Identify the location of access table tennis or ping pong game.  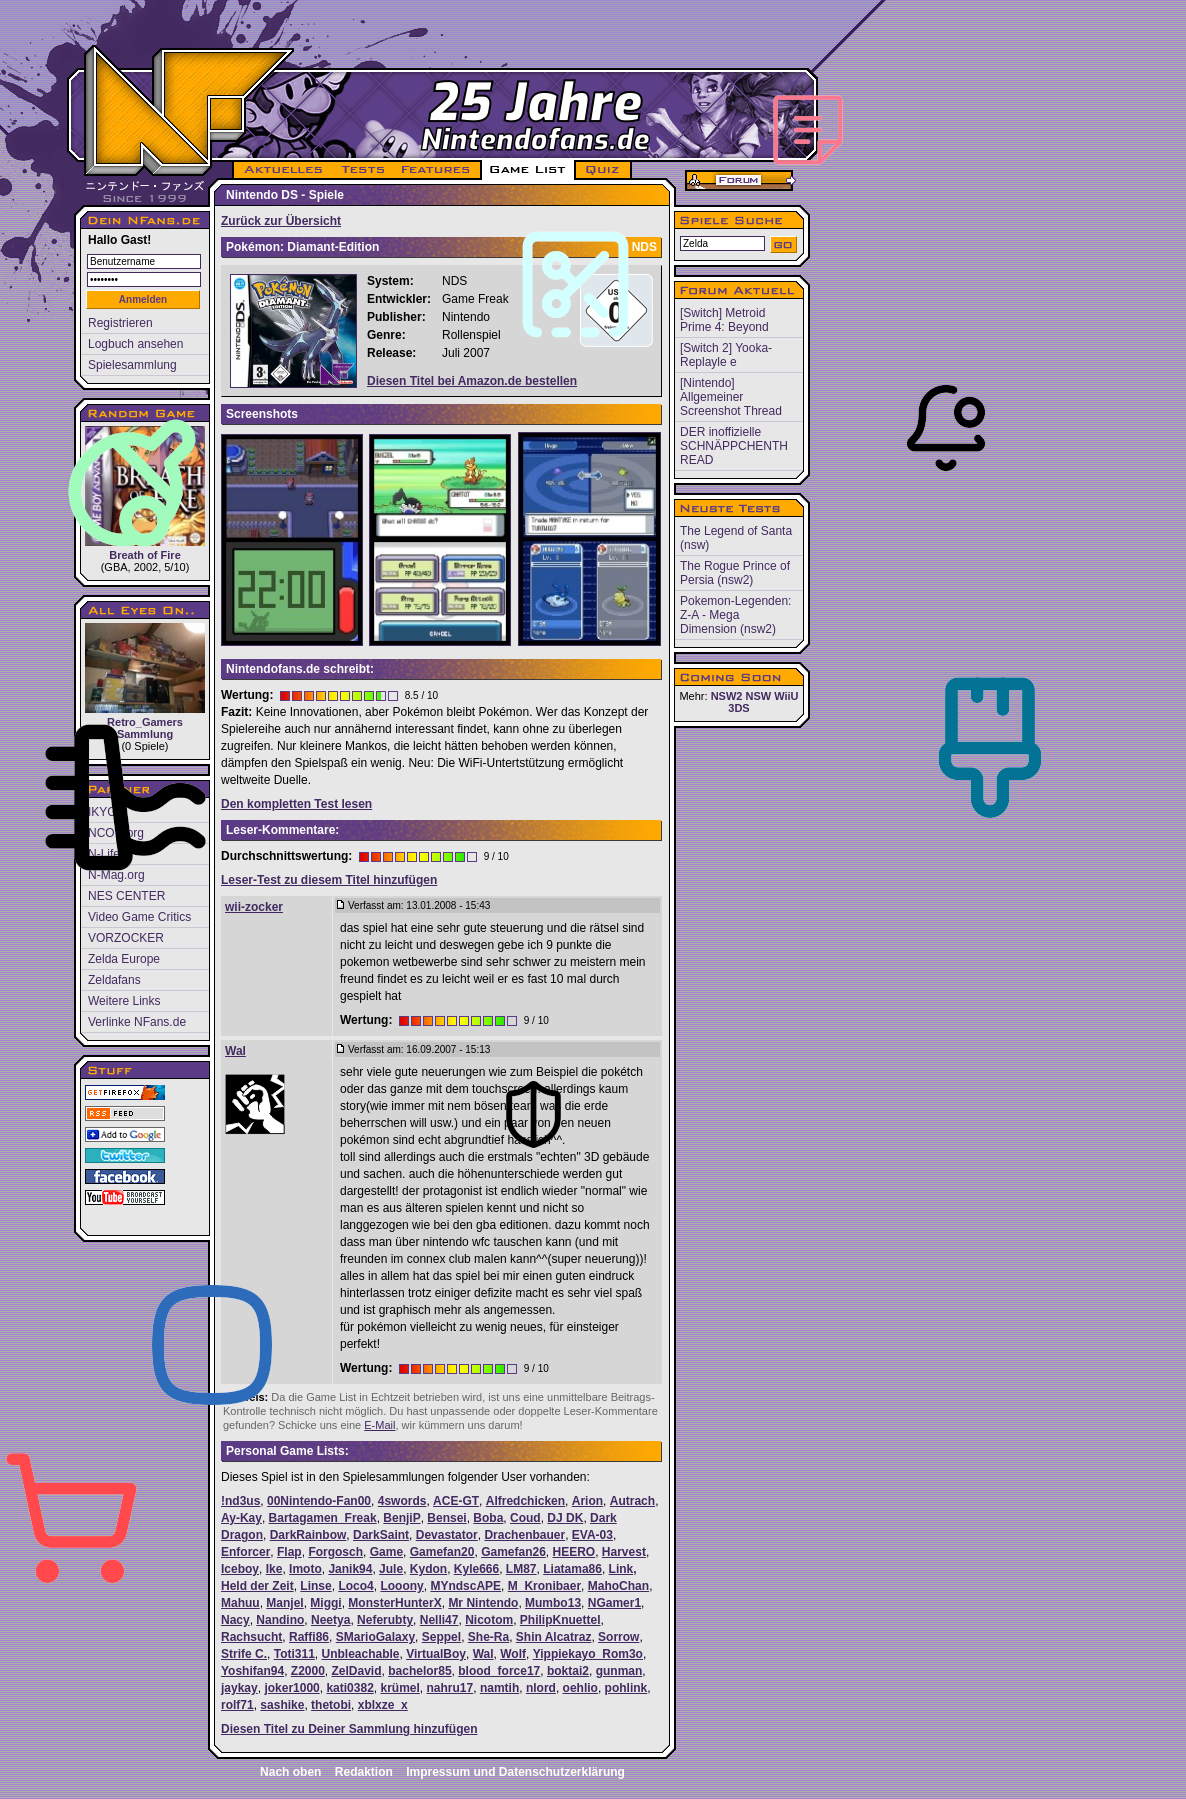
(132, 483).